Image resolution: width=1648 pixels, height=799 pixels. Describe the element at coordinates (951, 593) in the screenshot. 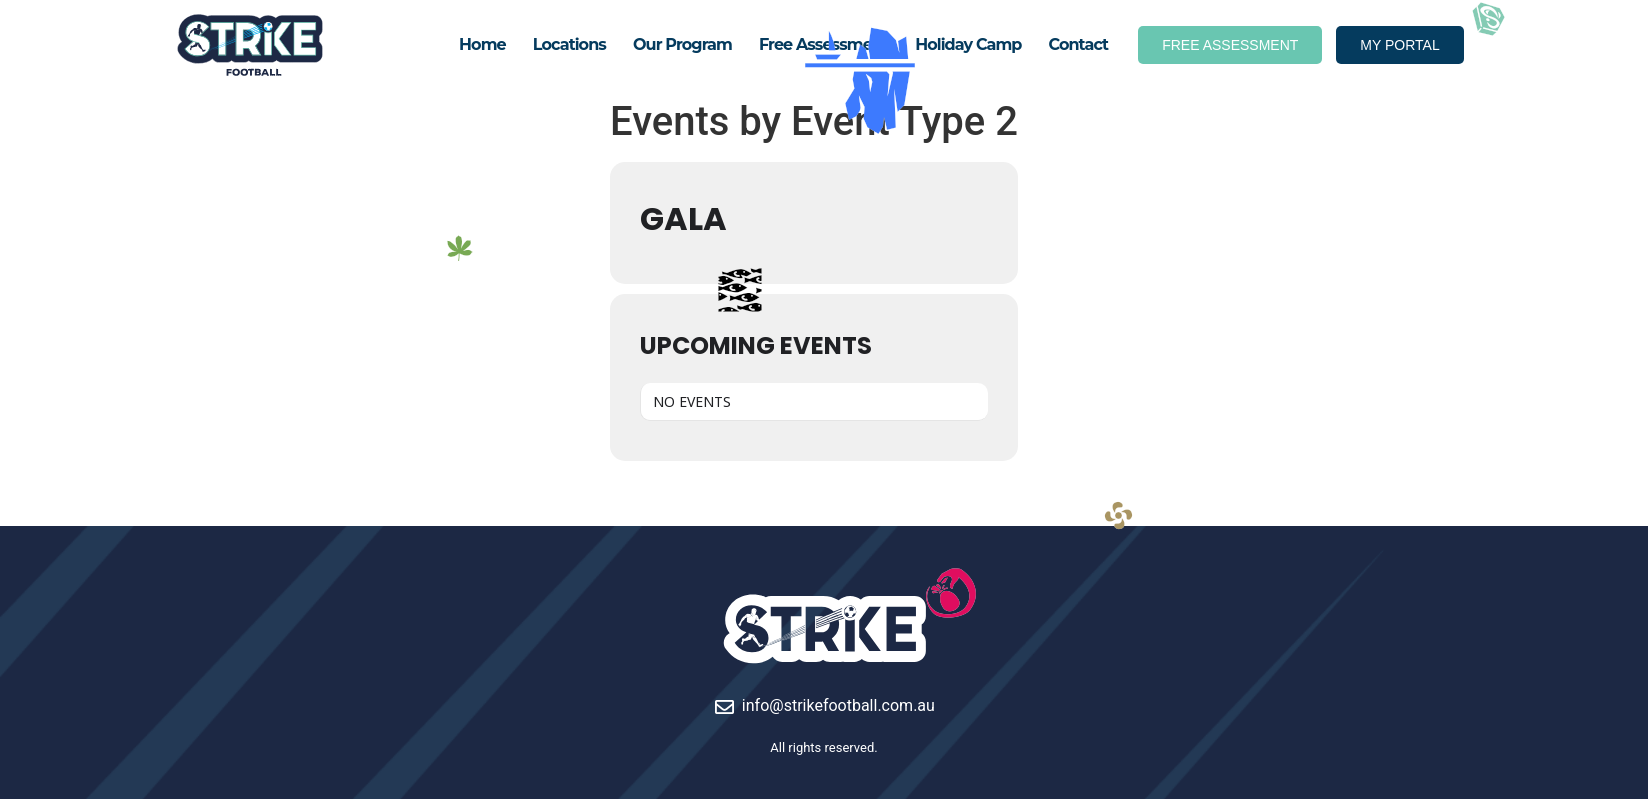

I see `indicates theft or pickpocketing in a game` at that location.